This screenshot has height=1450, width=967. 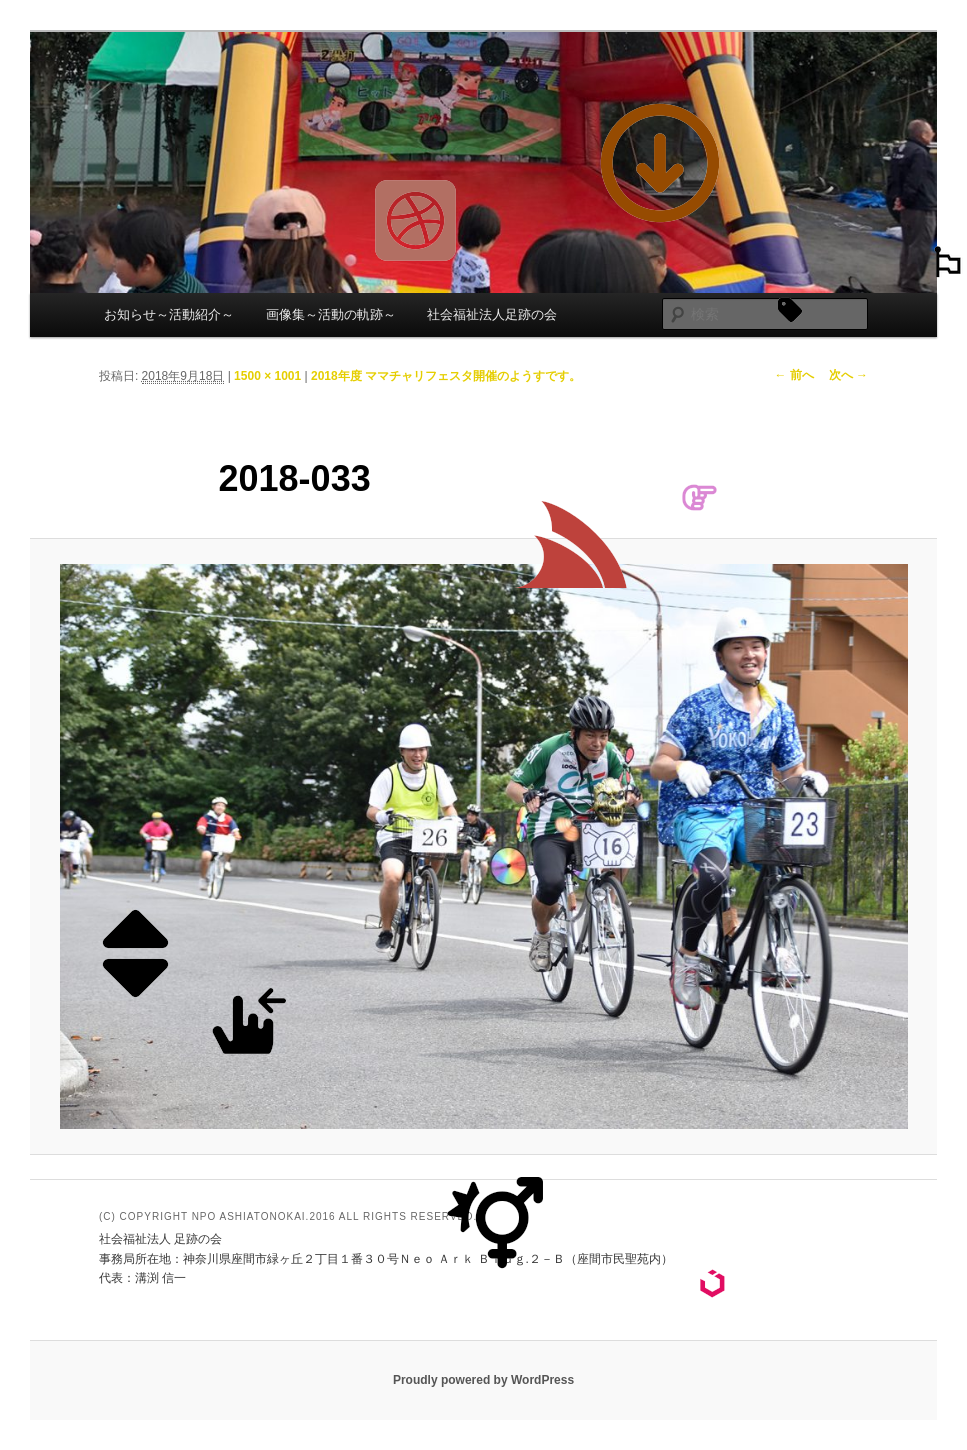 I want to click on swipe left to navigate or dismiss, so click(x=245, y=1023).